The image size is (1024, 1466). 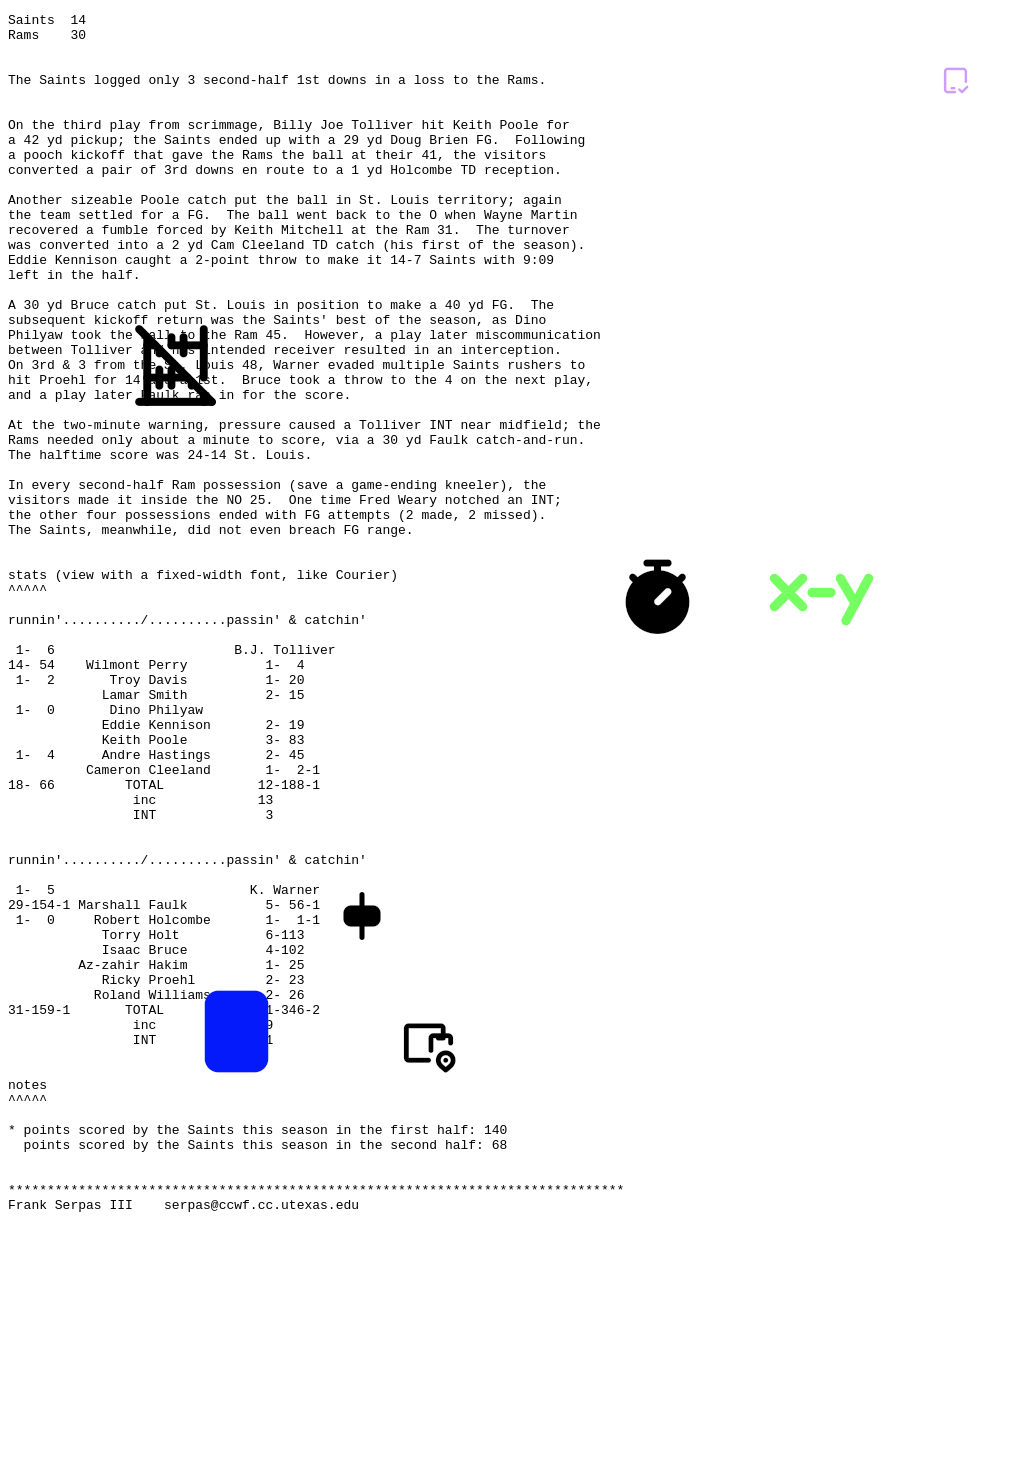 What do you see at coordinates (657, 598) in the screenshot?
I see `start a timer or countdown` at bounding box center [657, 598].